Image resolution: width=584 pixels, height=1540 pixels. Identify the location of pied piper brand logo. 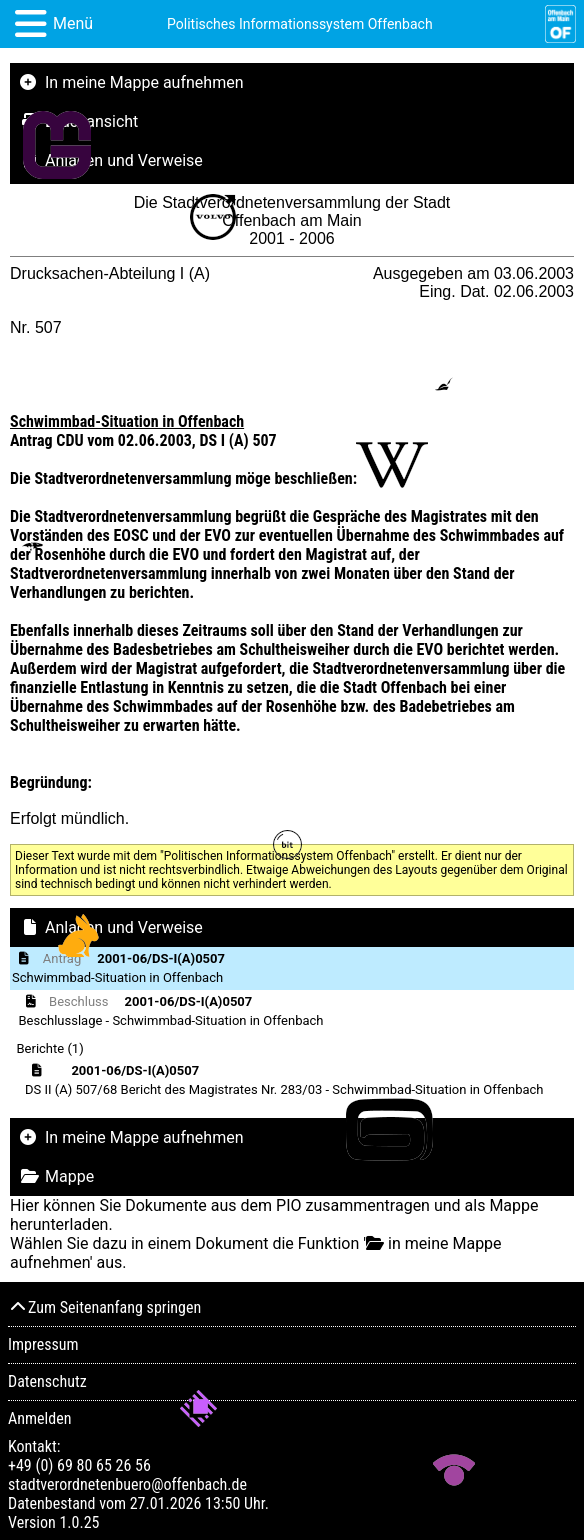
(444, 384).